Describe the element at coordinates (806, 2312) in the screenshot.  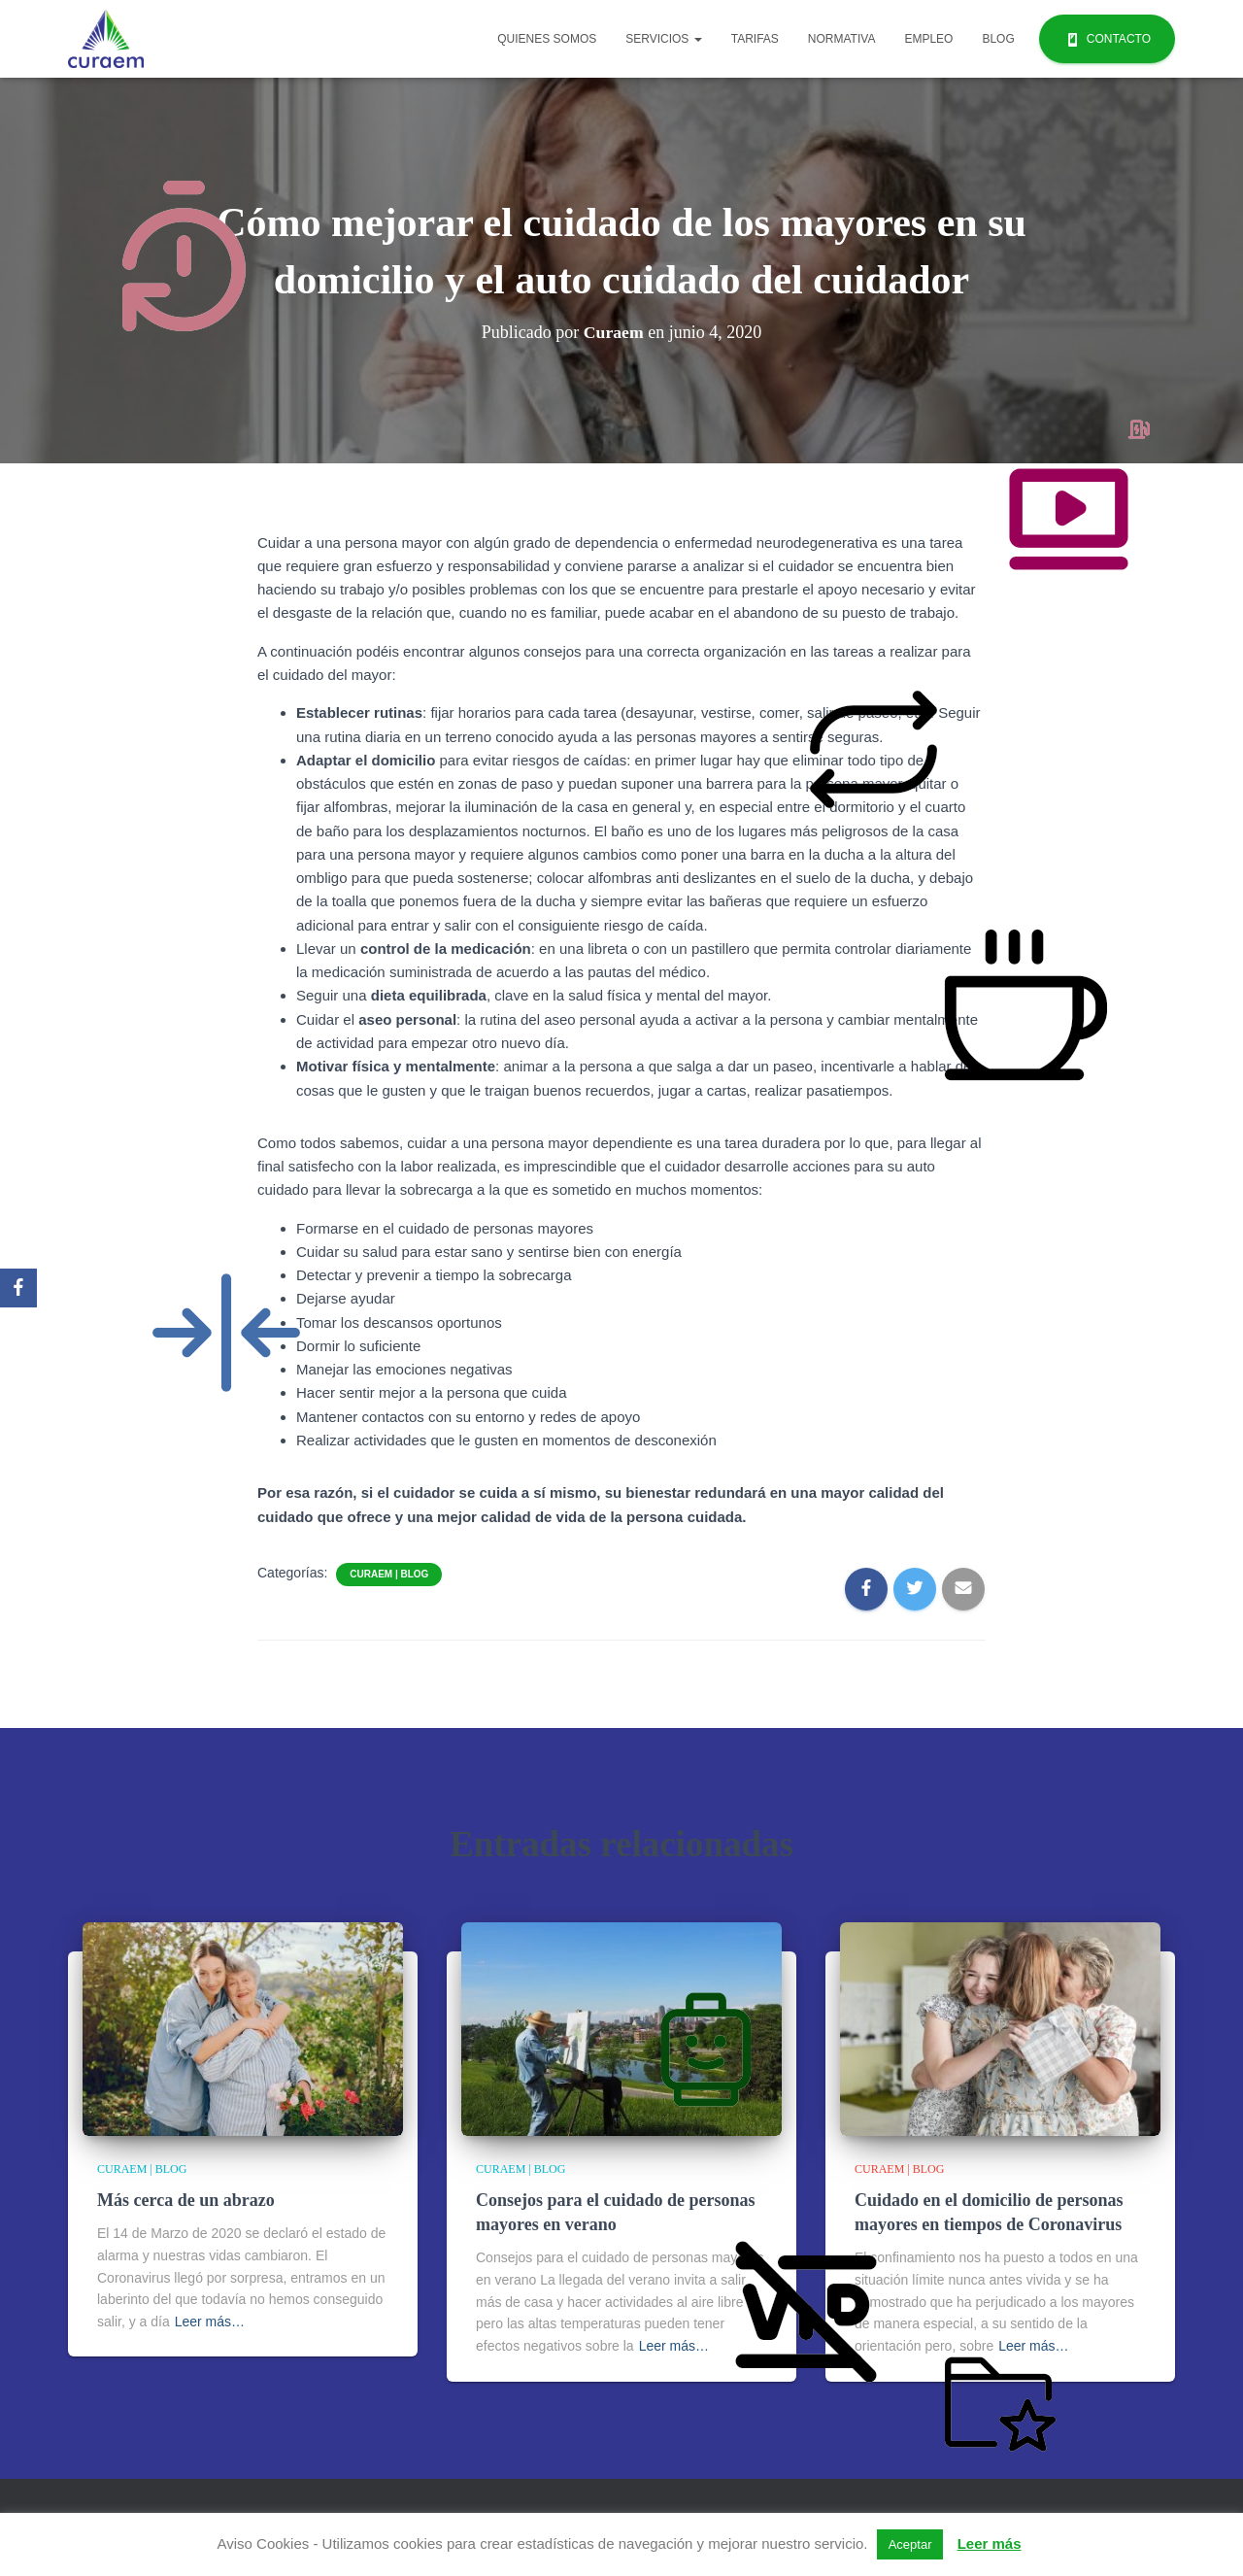
I see `vip status is currently inactive or disabled` at that location.